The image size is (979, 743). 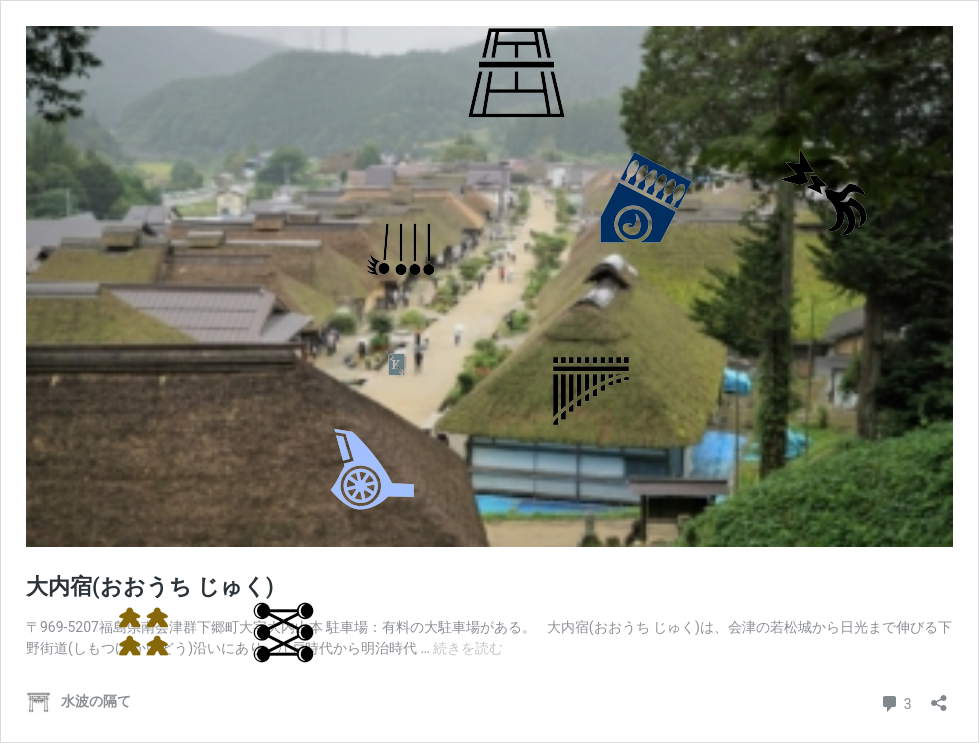 I want to click on fire or flame-related tools in a survival game, so click(x=646, y=196).